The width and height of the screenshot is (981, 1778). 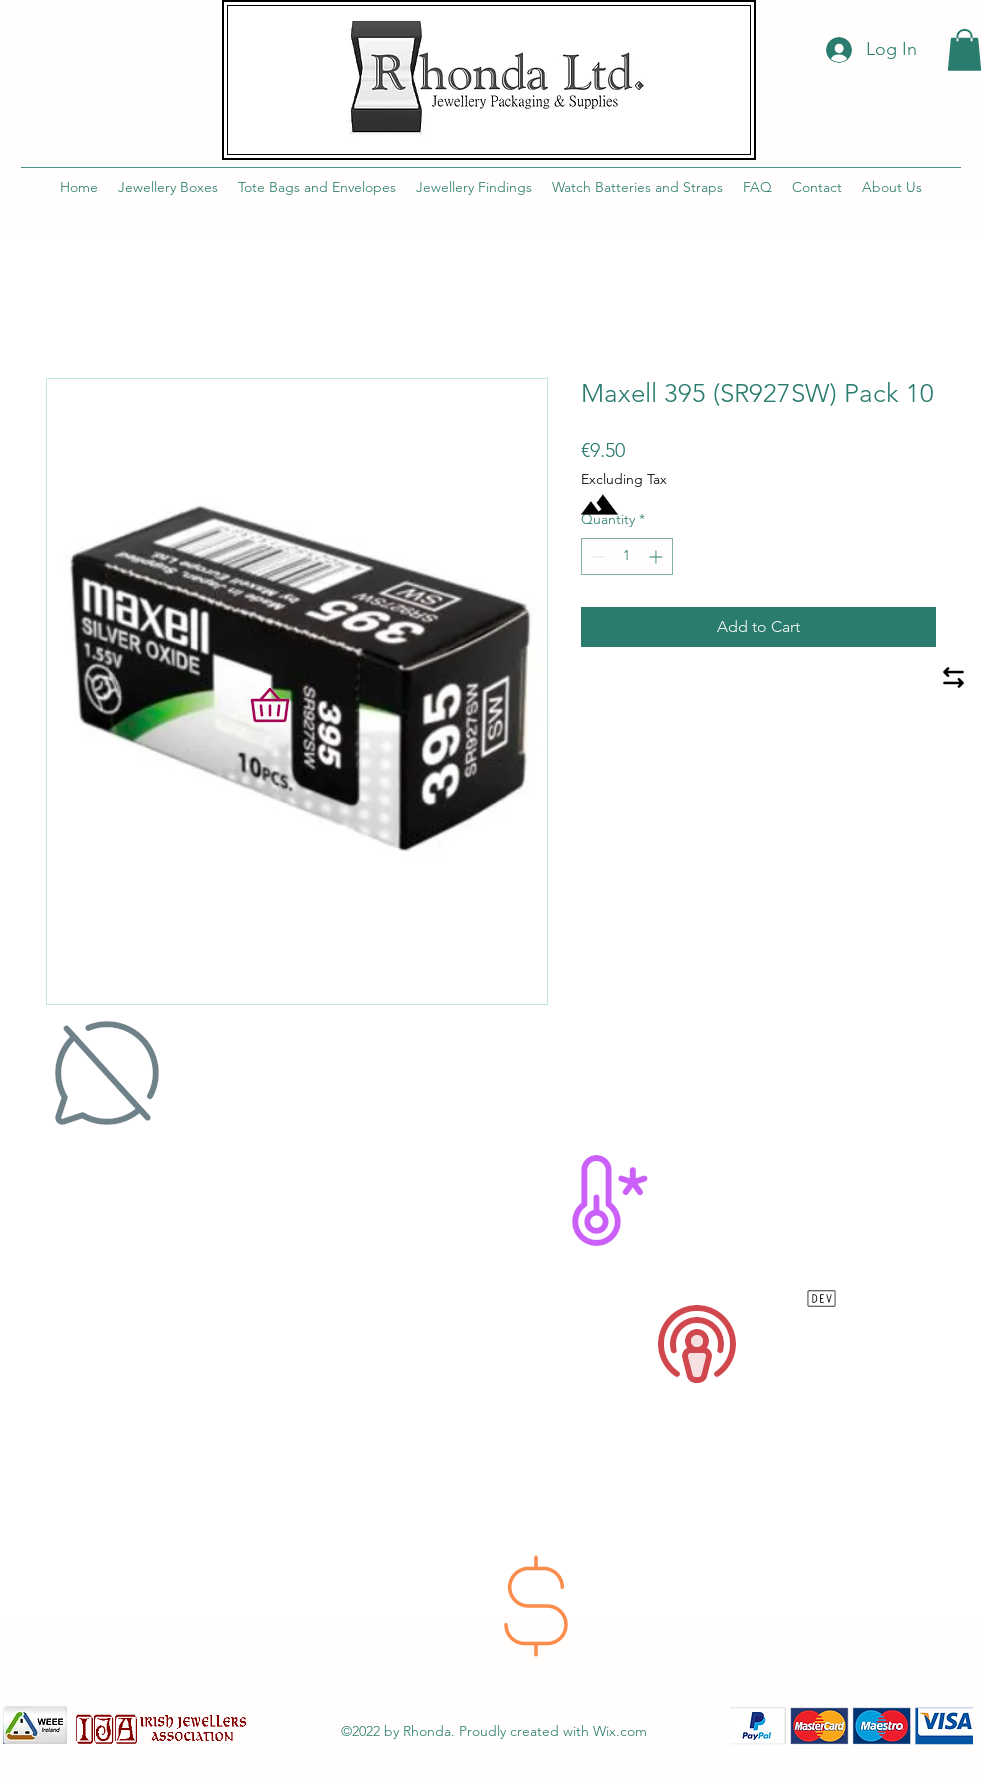 I want to click on view shopping basket, so click(x=270, y=707).